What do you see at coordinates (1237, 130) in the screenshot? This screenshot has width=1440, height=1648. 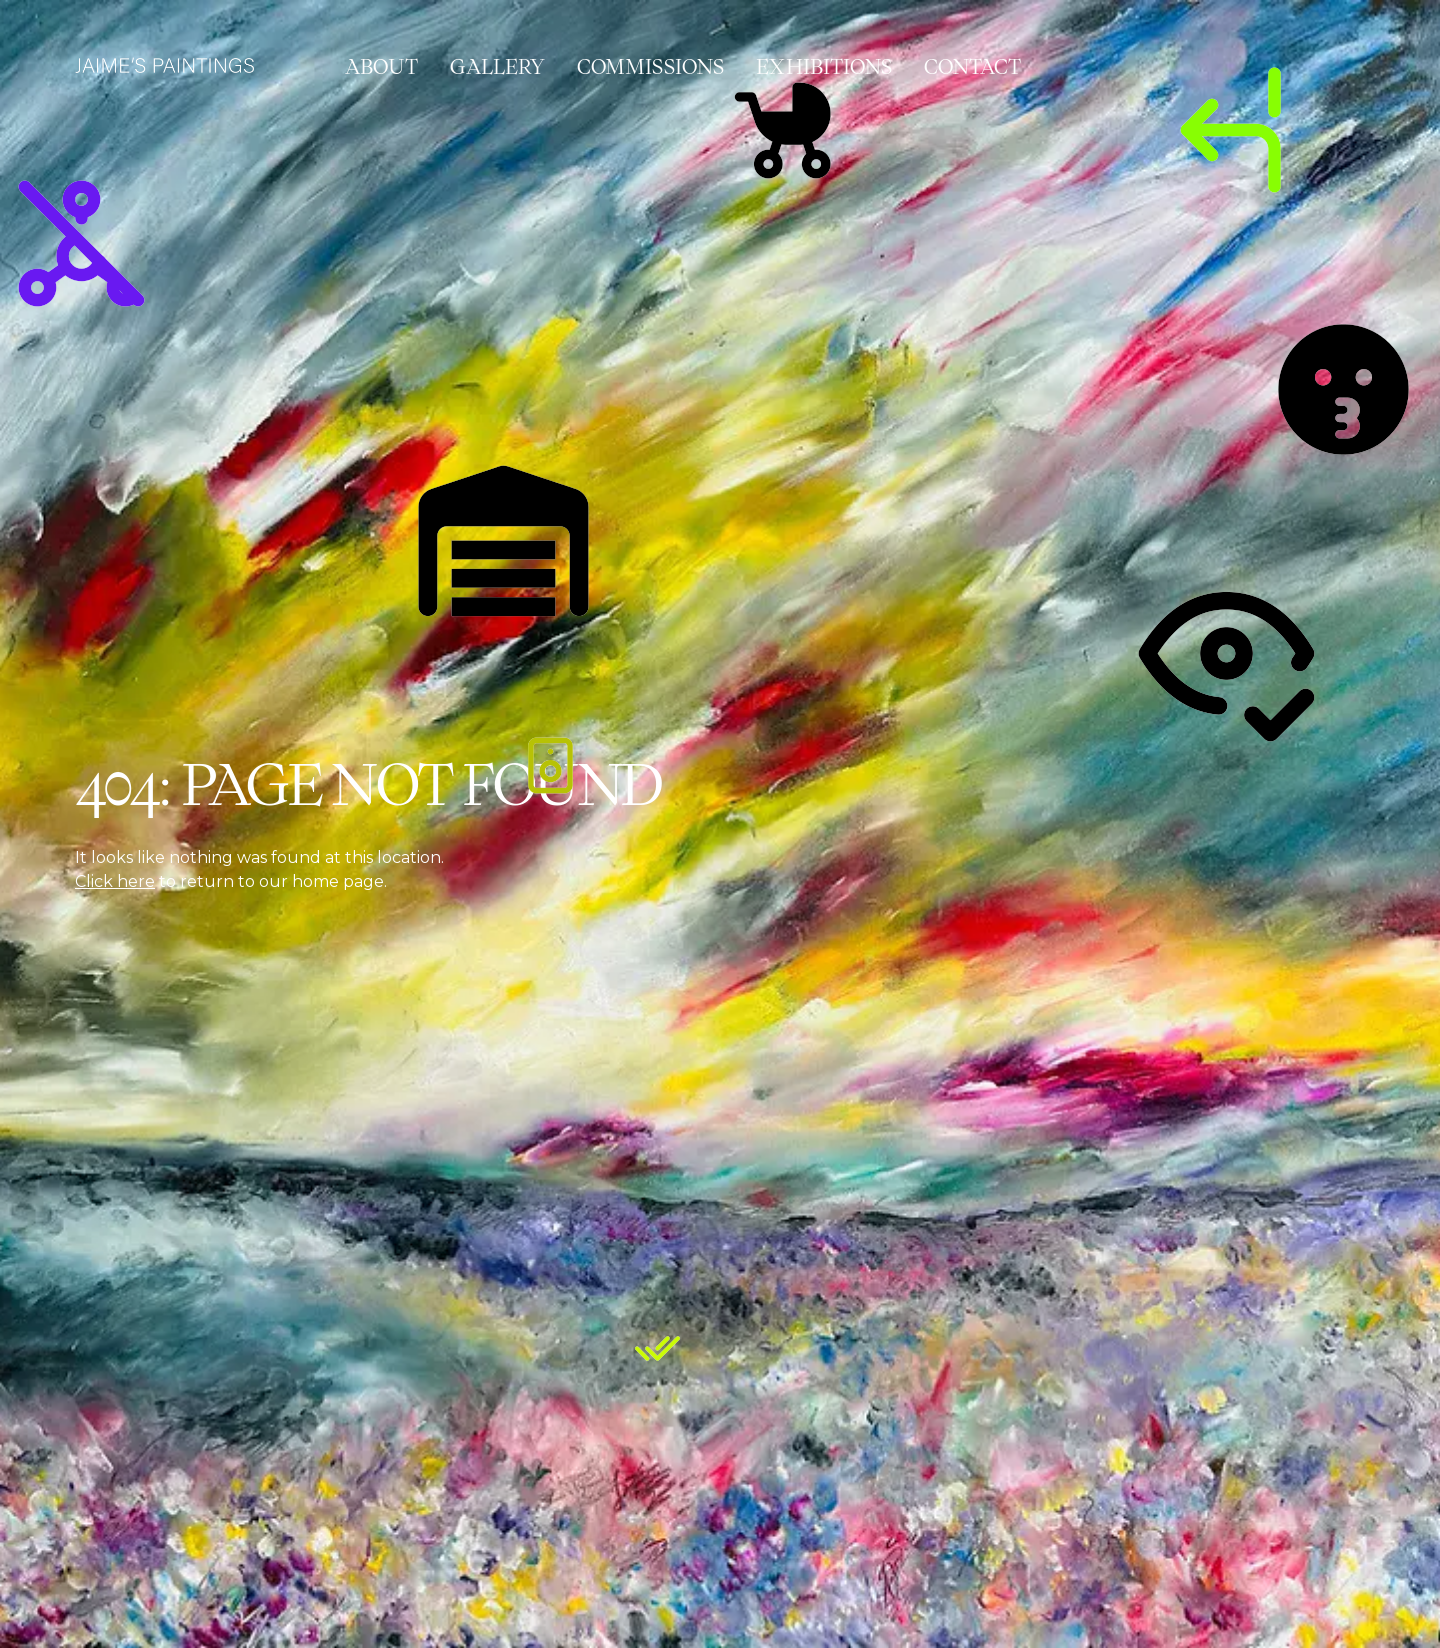 I see `take the next left turn` at bounding box center [1237, 130].